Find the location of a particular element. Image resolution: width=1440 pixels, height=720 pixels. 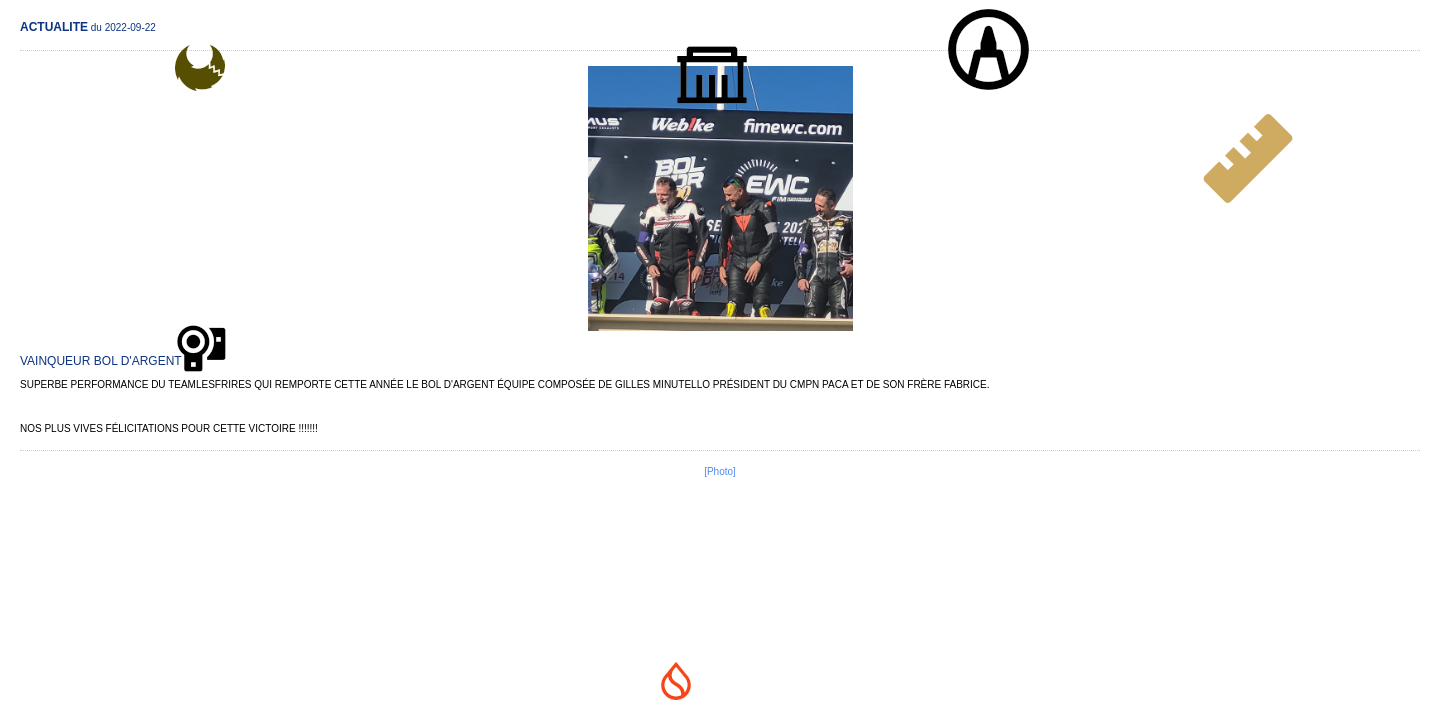

access government services is located at coordinates (712, 75).